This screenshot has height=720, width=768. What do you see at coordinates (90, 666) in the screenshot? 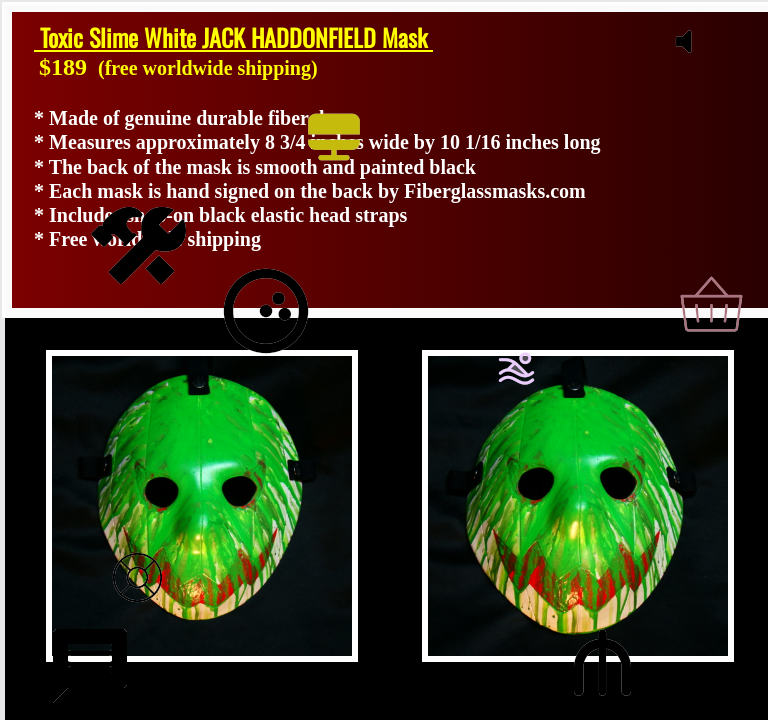
I see `open messaging or chat` at bounding box center [90, 666].